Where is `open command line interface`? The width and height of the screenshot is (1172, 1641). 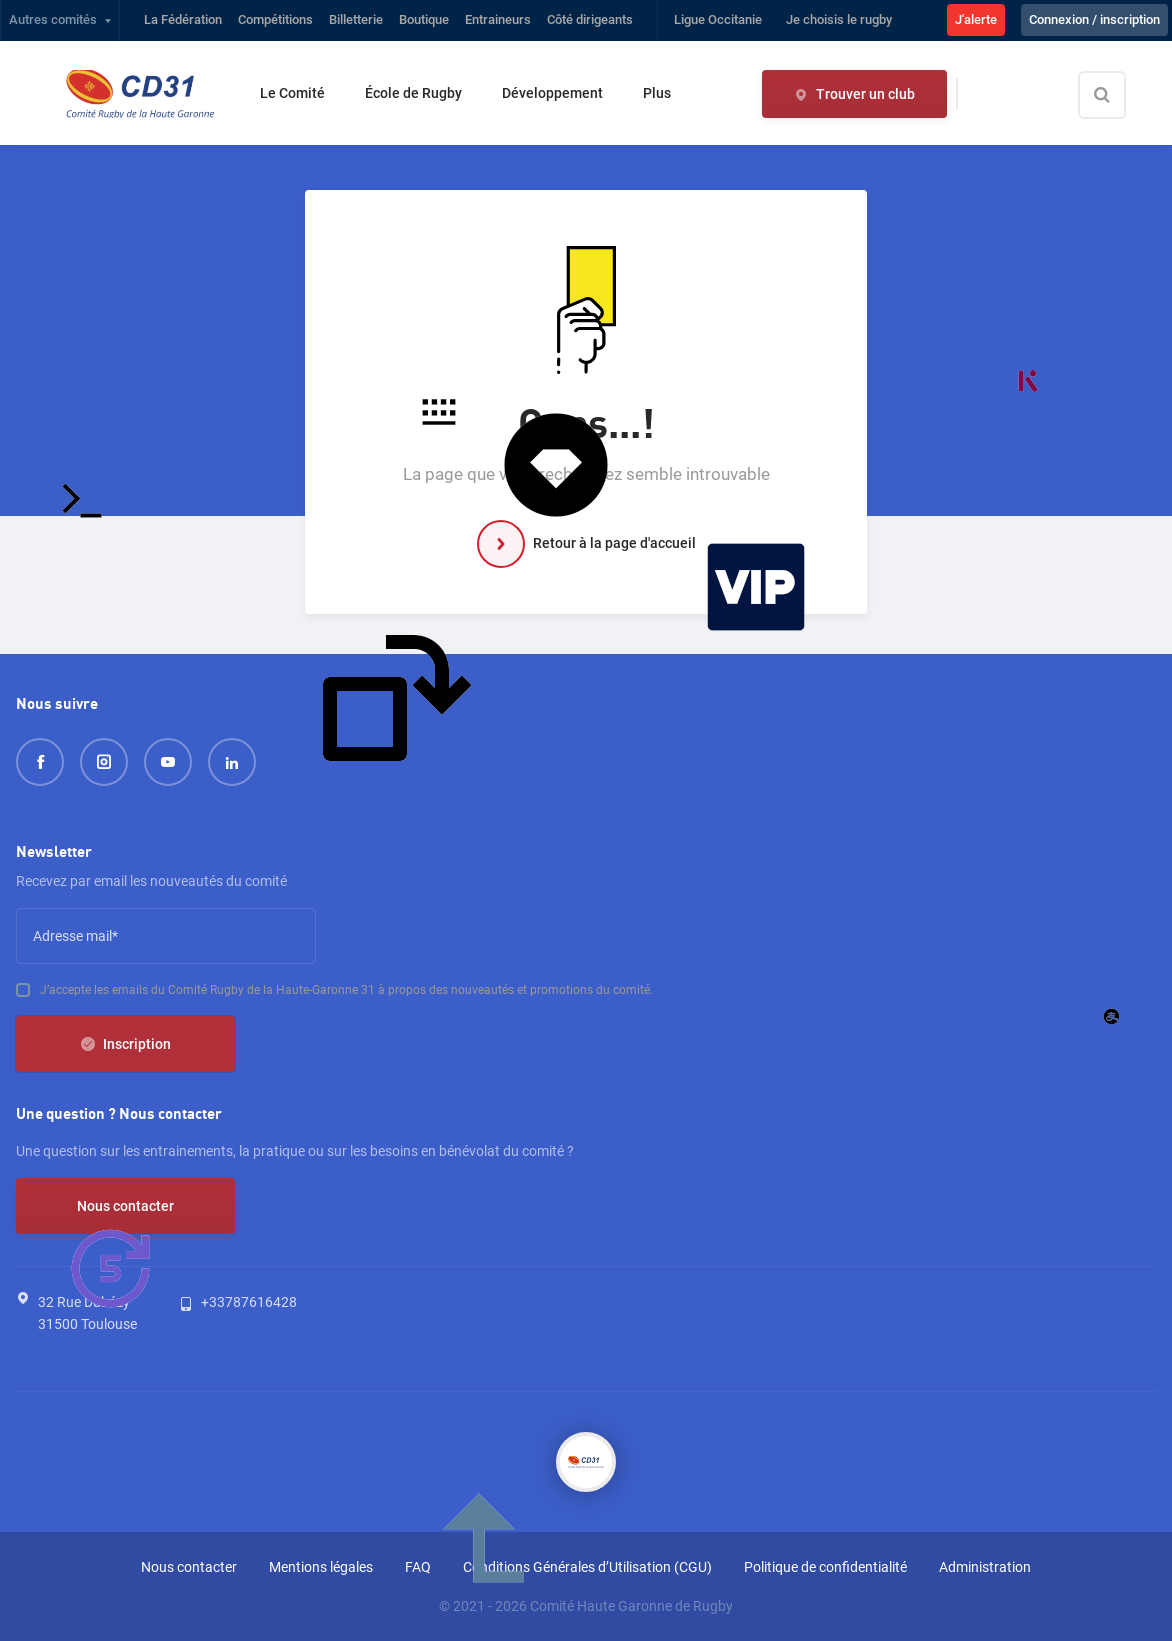 open command line interface is located at coordinates (82, 498).